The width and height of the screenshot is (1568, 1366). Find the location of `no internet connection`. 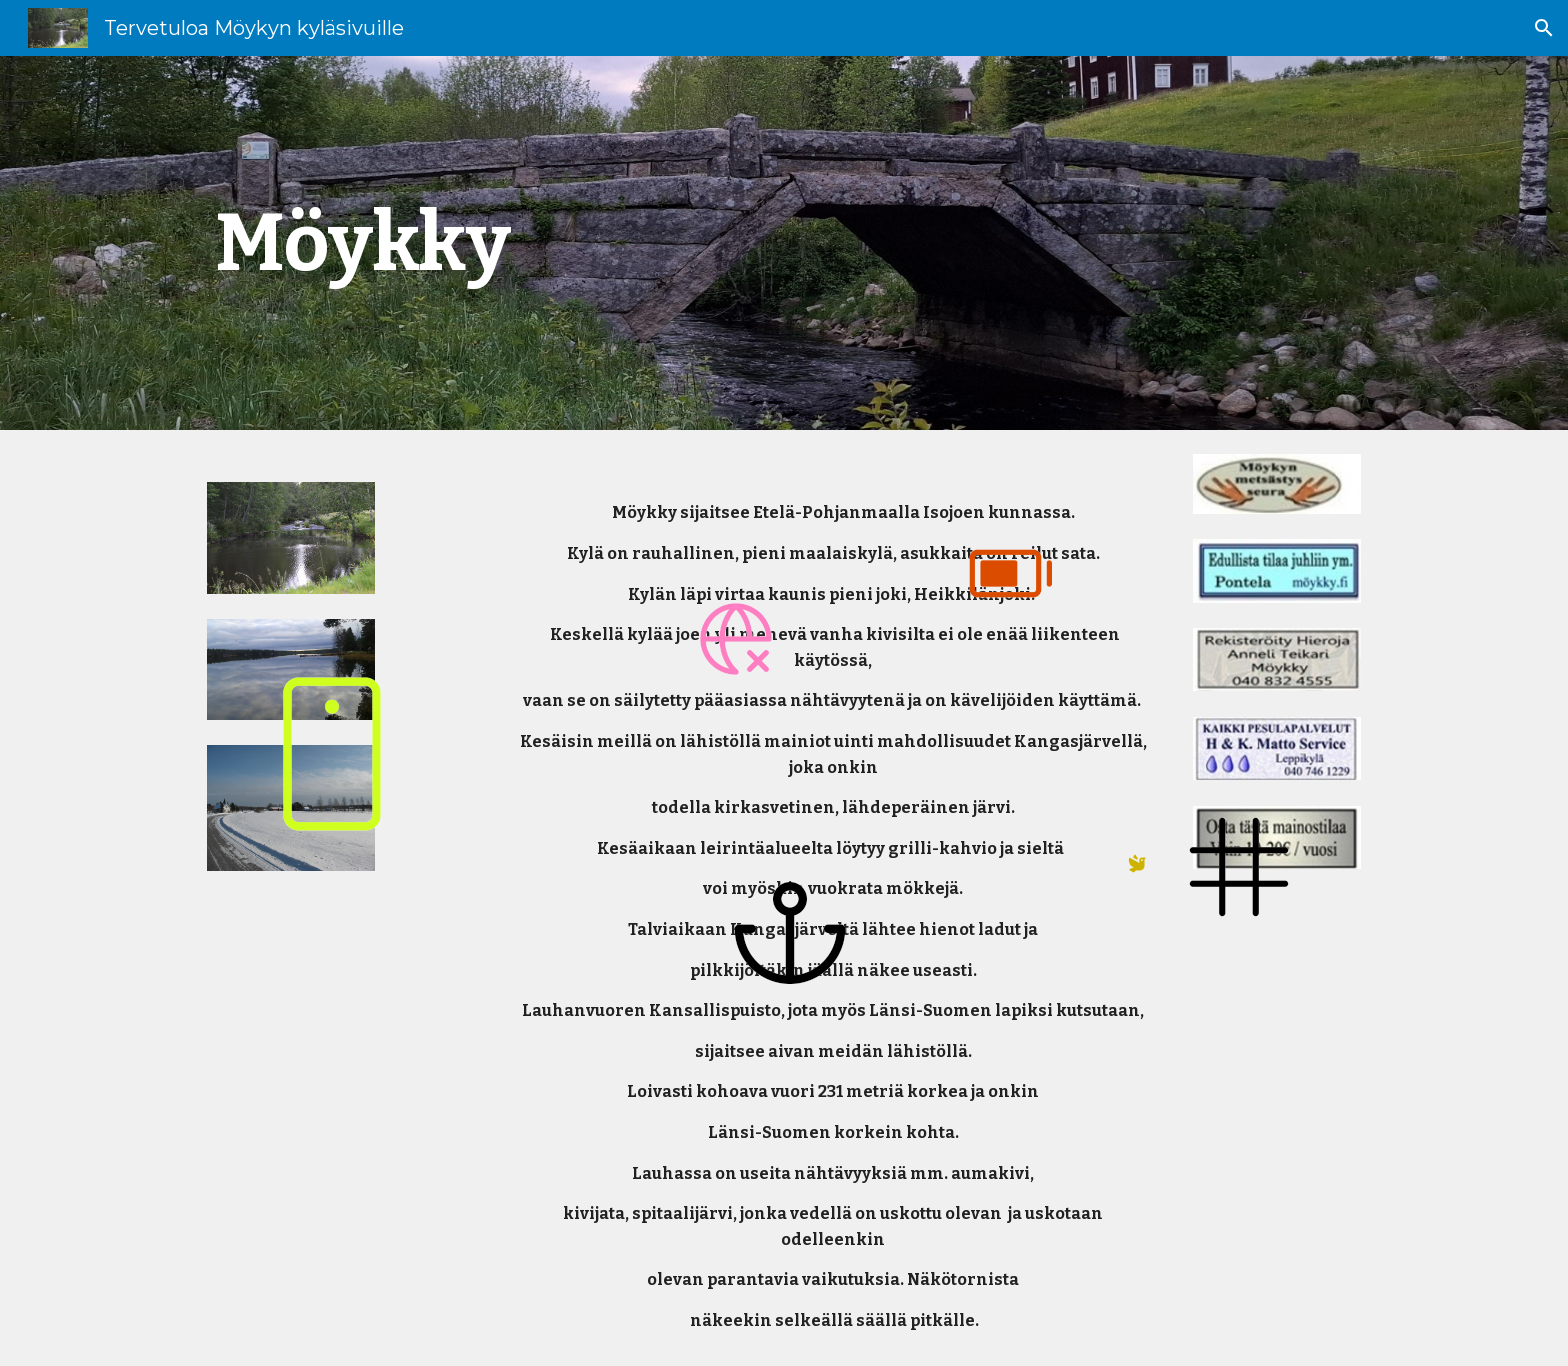

no internet connection is located at coordinates (736, 639).